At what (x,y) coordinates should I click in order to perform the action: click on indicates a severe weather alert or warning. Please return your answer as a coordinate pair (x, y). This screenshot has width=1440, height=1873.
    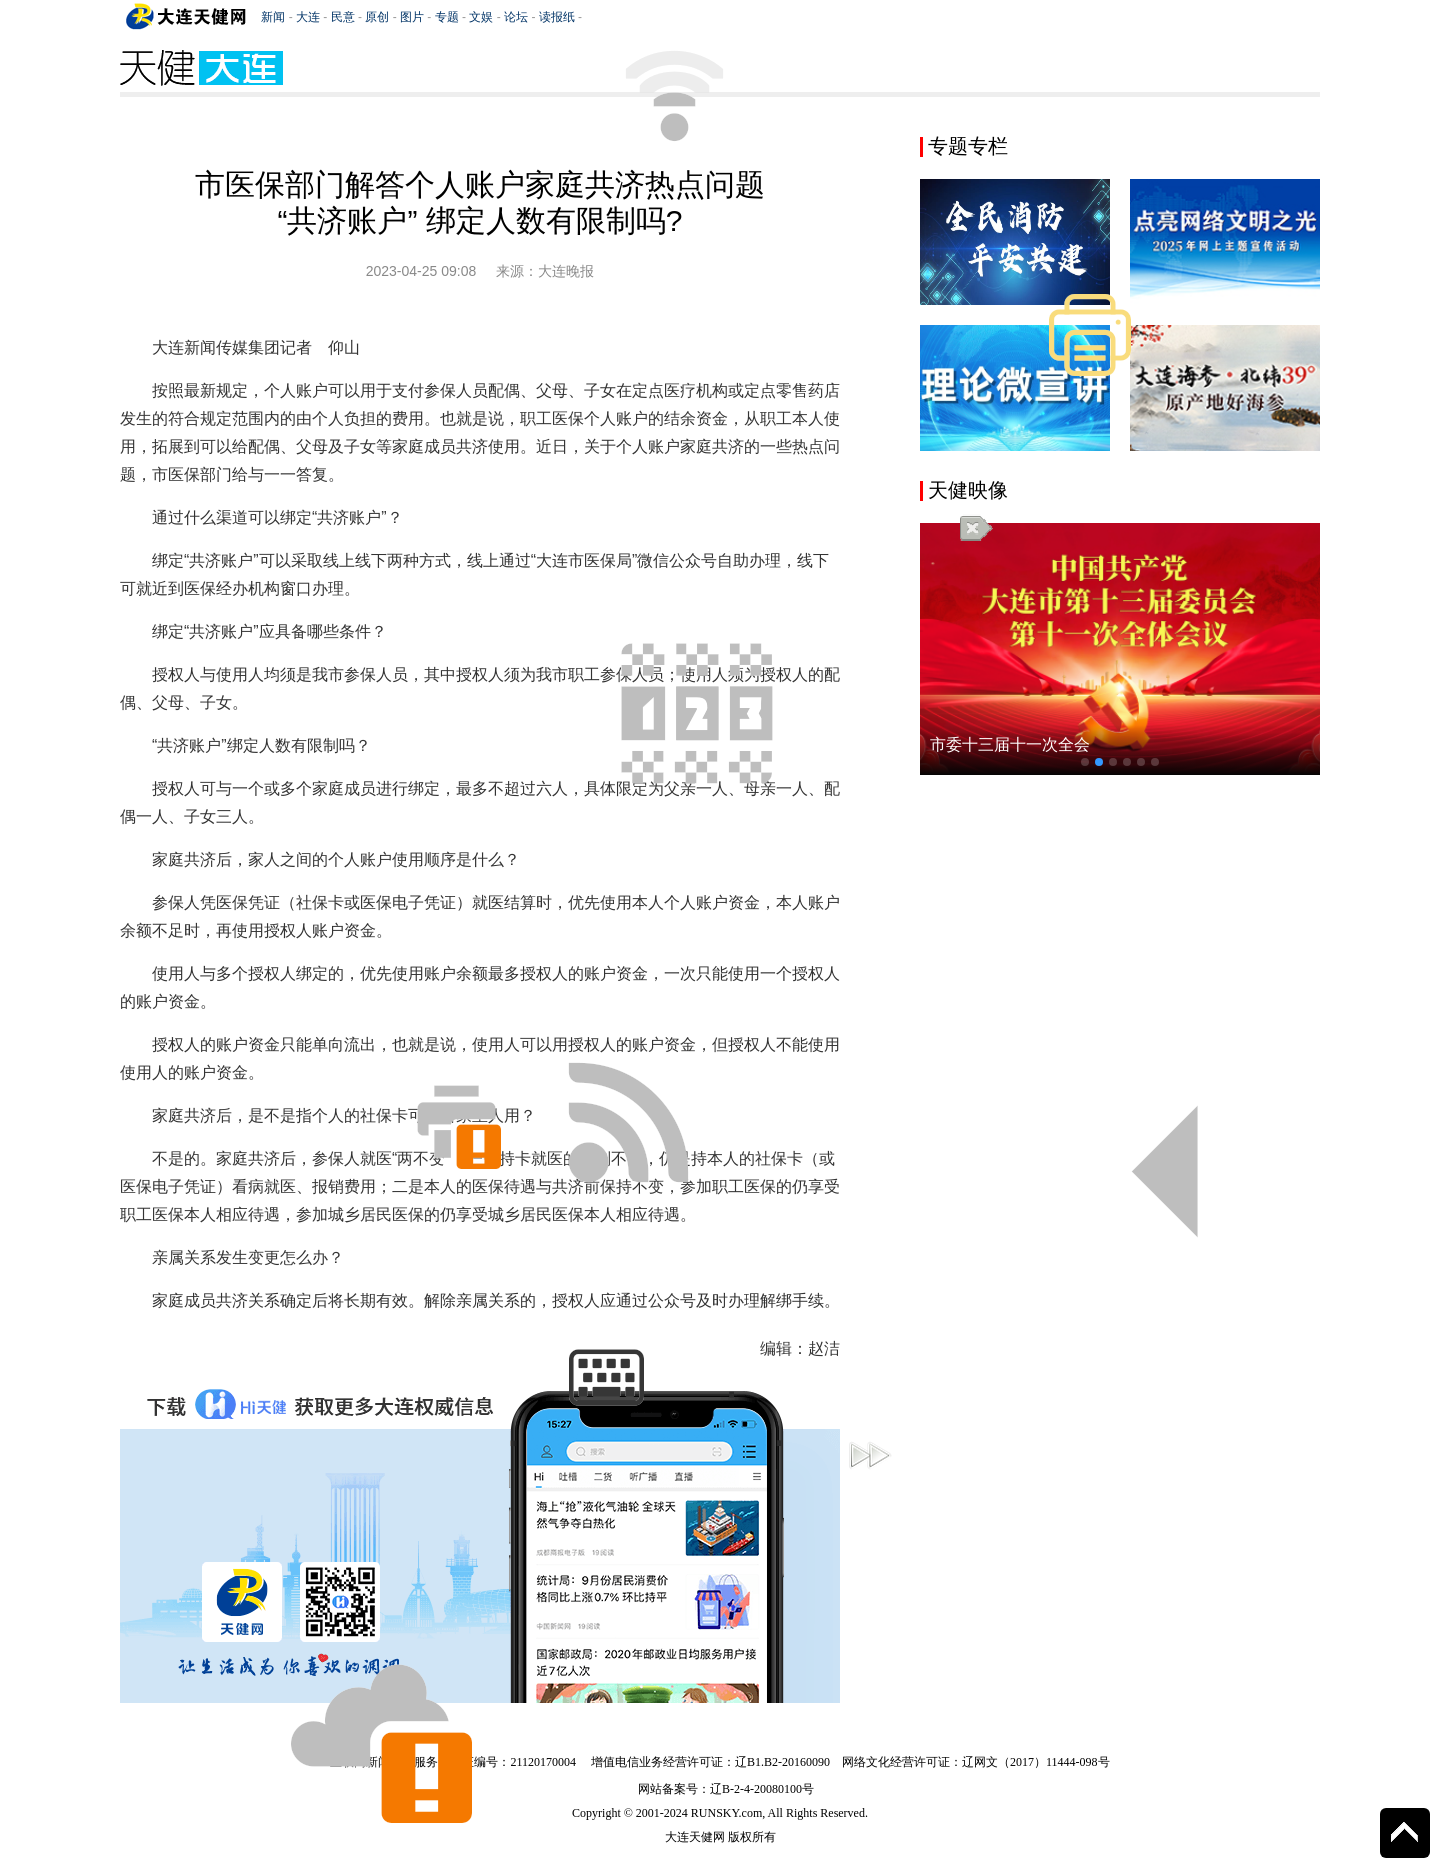
    Looking at the image, I should click on (381, 1732).